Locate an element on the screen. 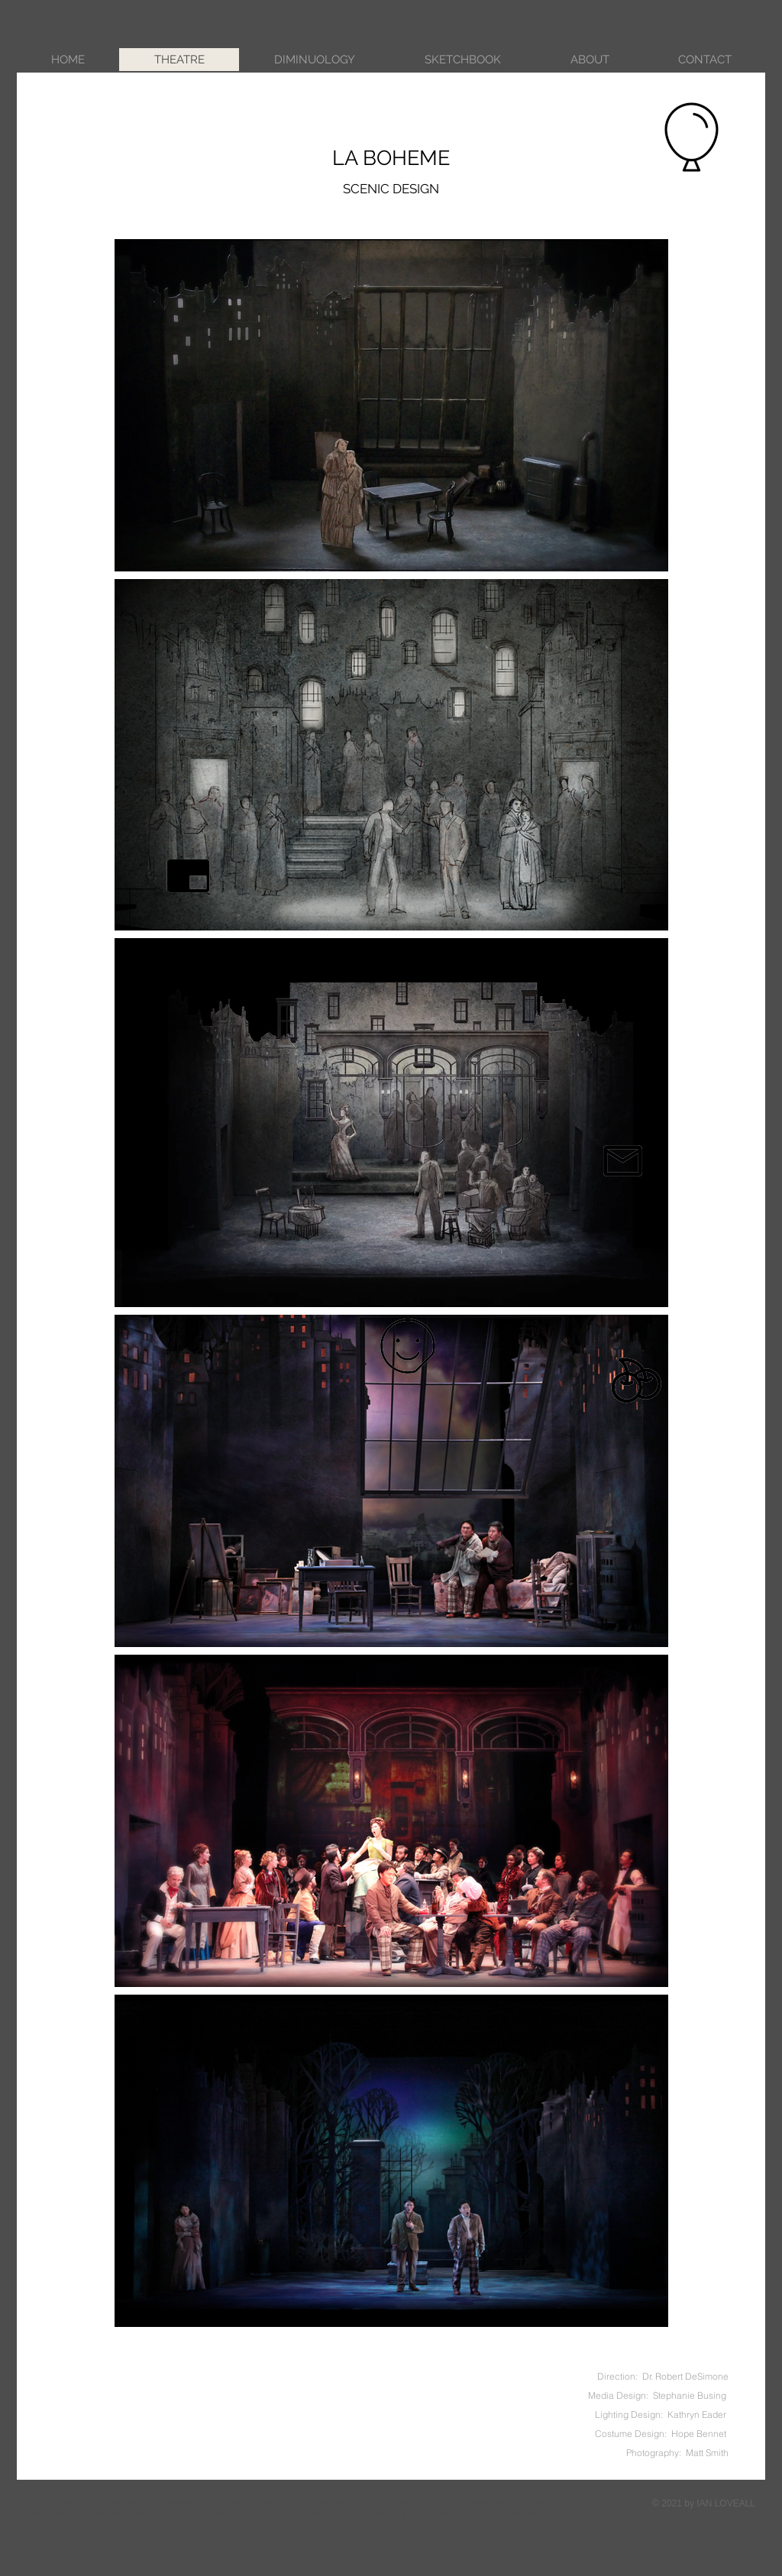  enable picture-in-picture mode is located at coordinates (188, 875).